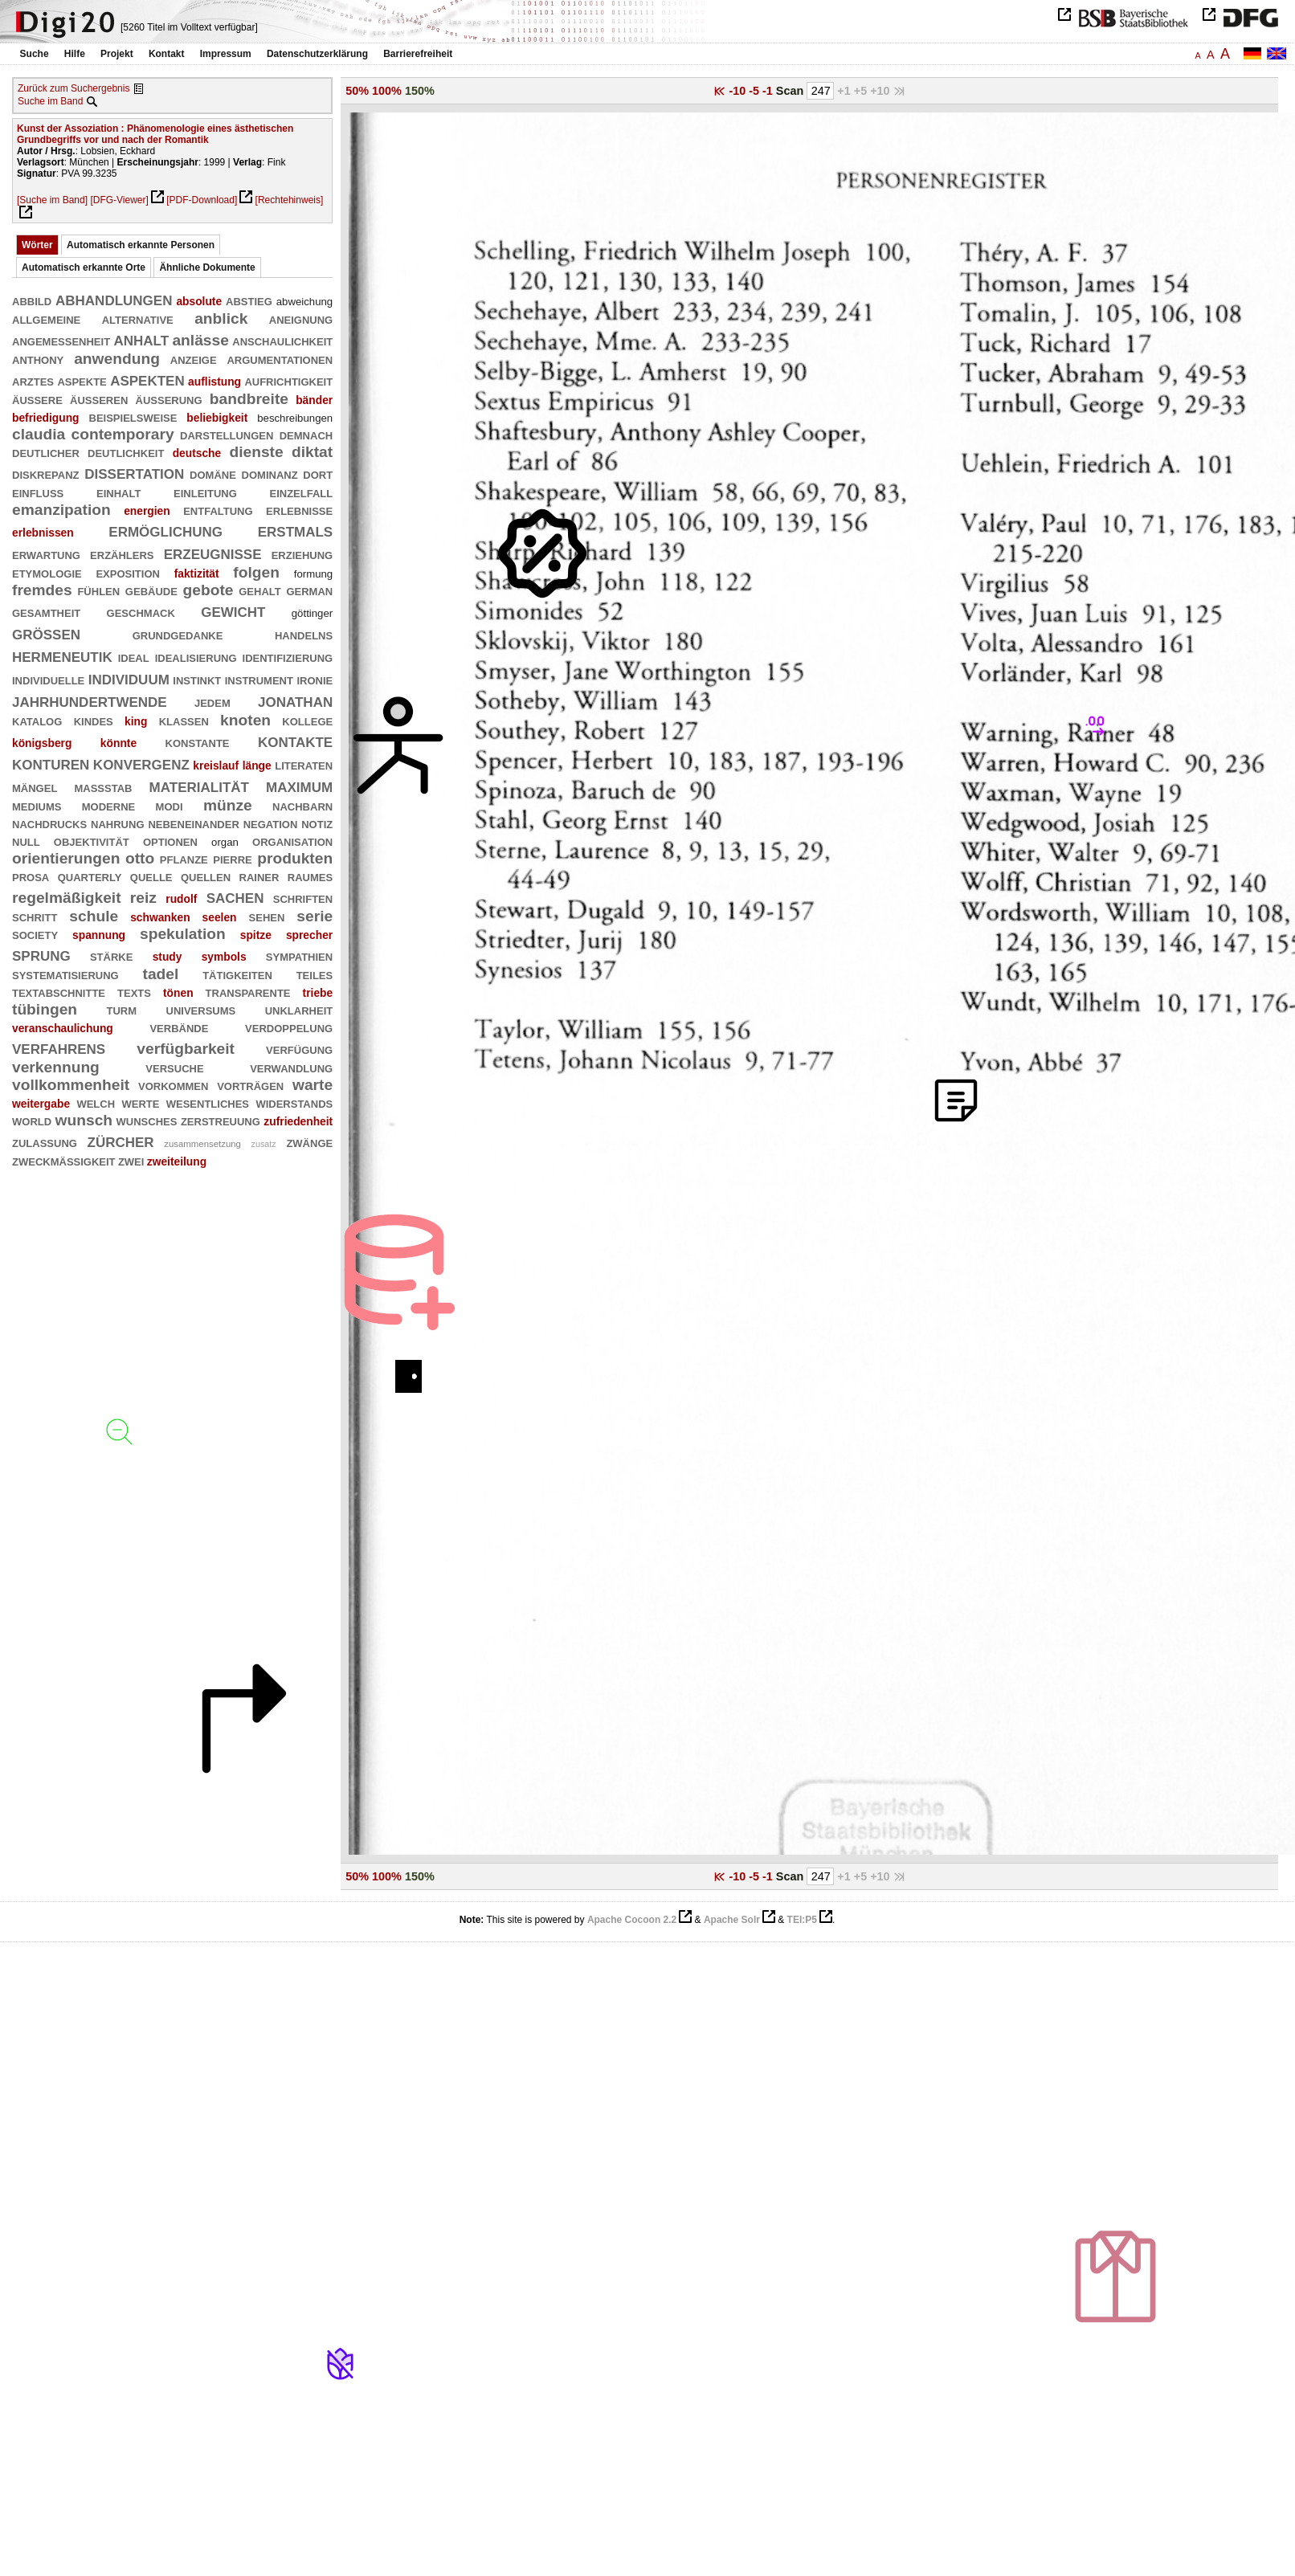  I want to click on add a new database, so click(394, 1269).